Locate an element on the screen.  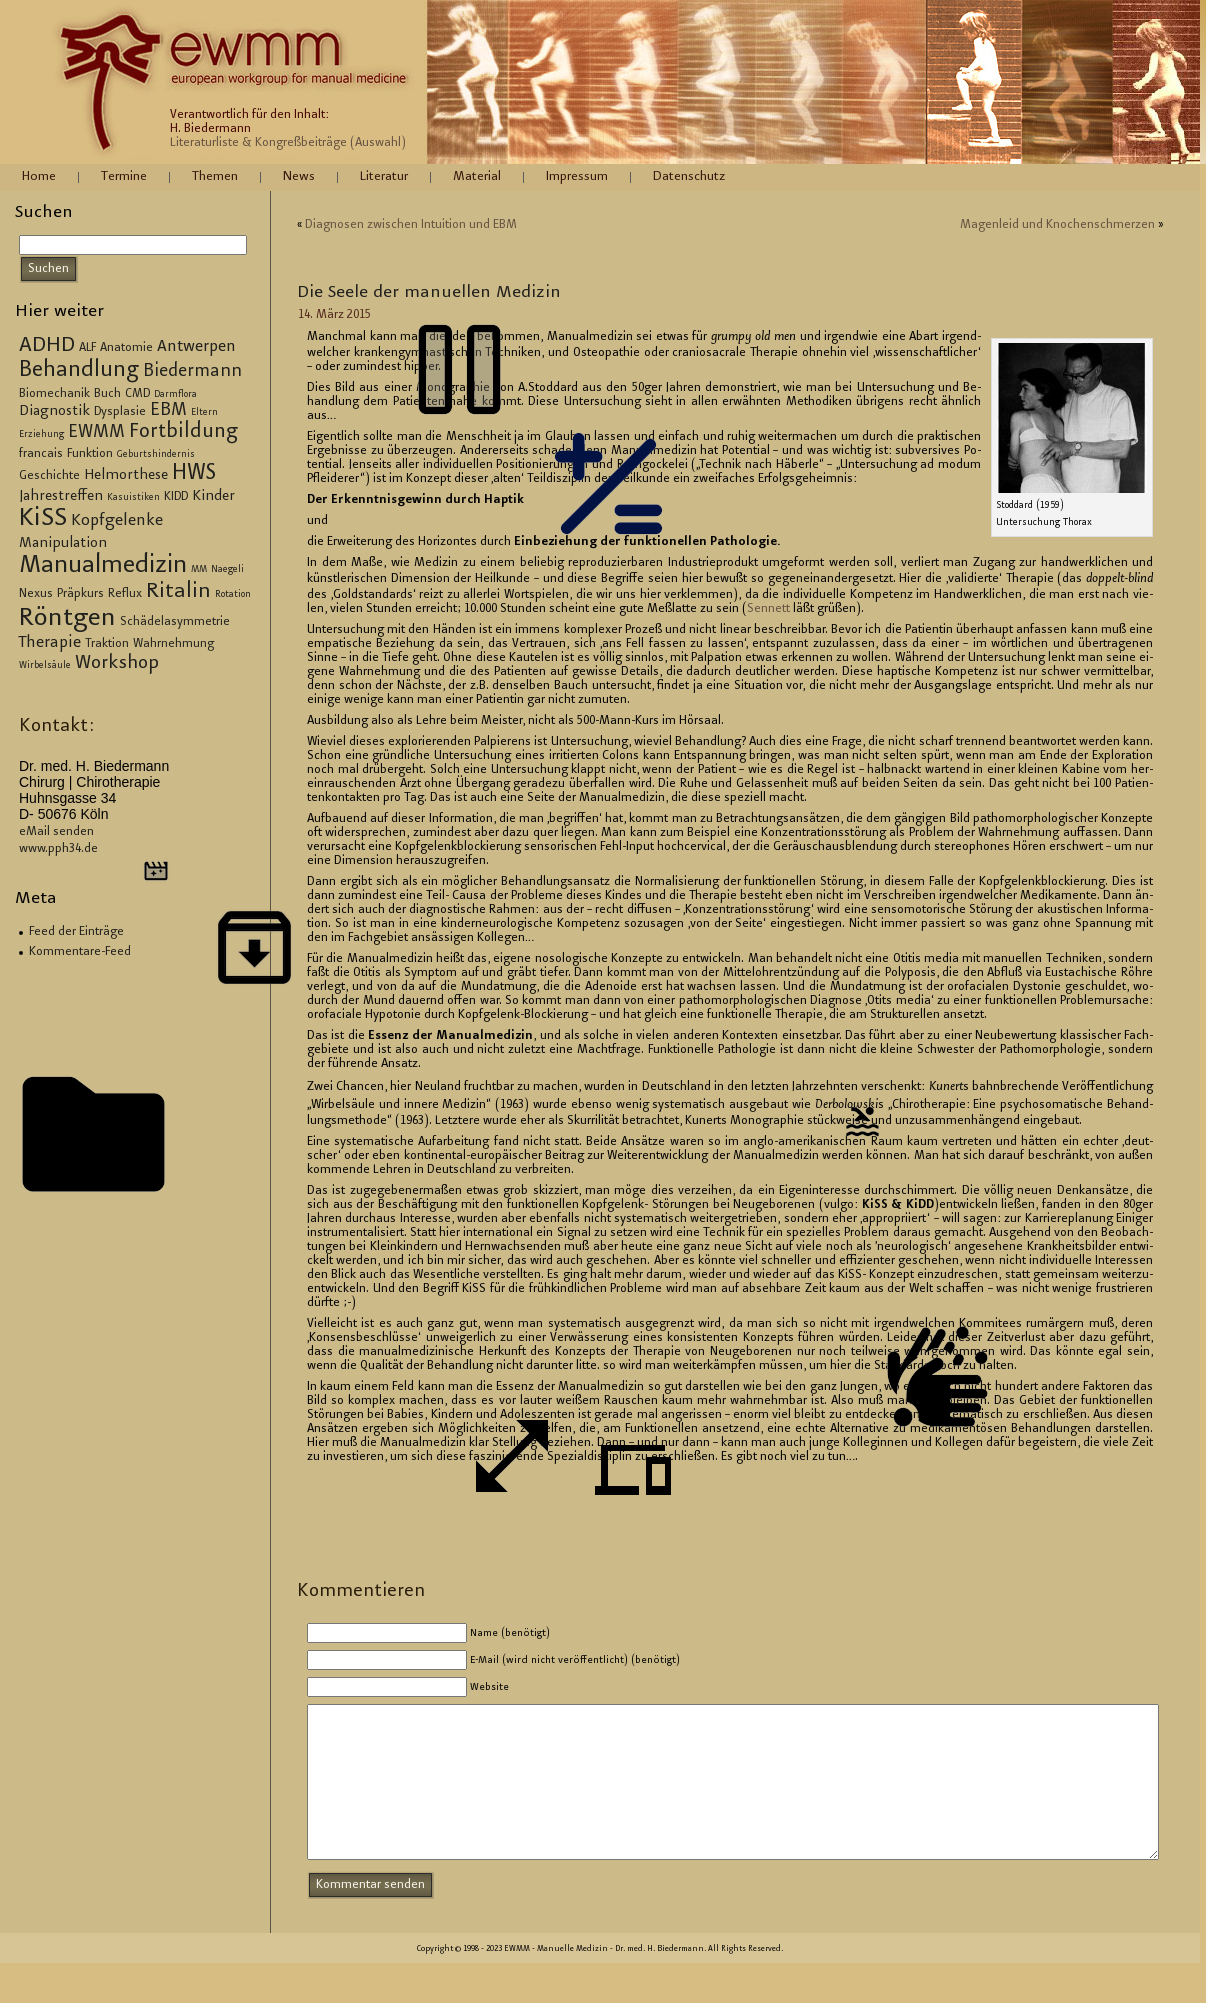
open a folder to view its contents is located at coordinates (93, 1131).